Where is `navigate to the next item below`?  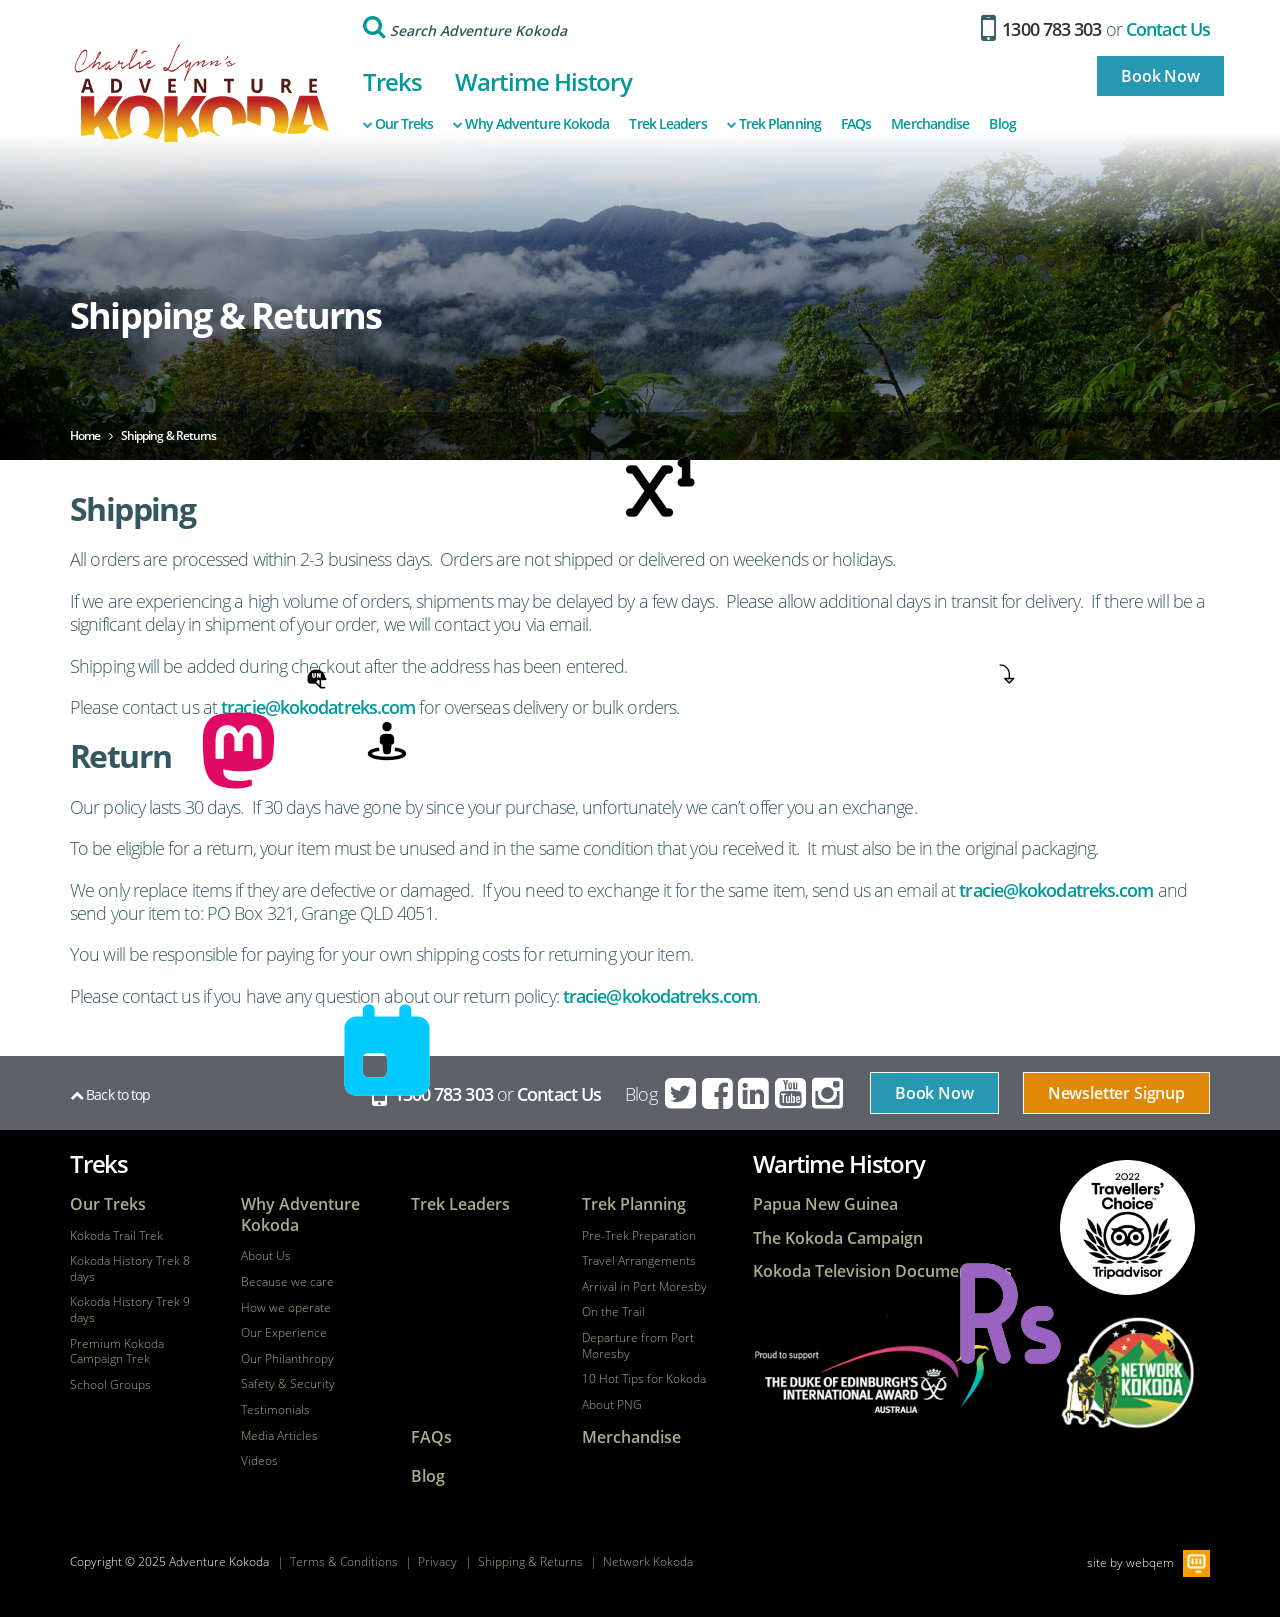
navigate to the next item below is located at coordinates (1007, 674).